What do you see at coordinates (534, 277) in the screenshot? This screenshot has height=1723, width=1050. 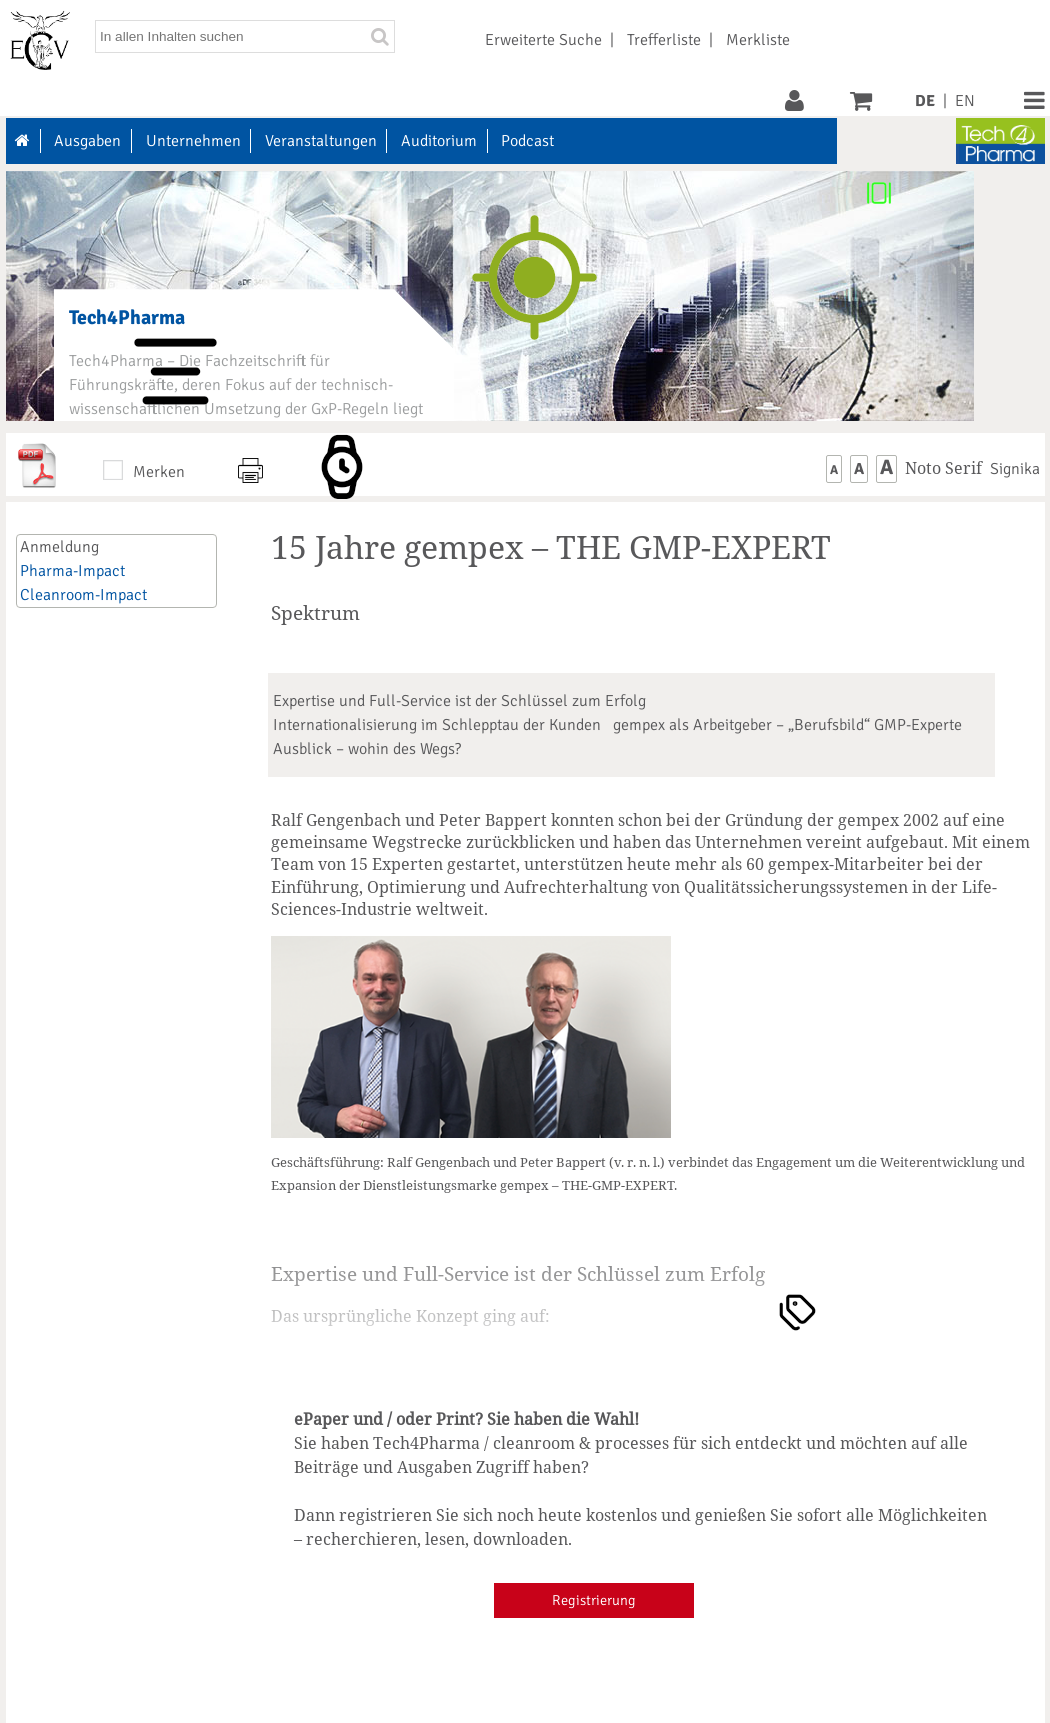 I see `lock onto current GPS location` at bounding box center [534, 277].